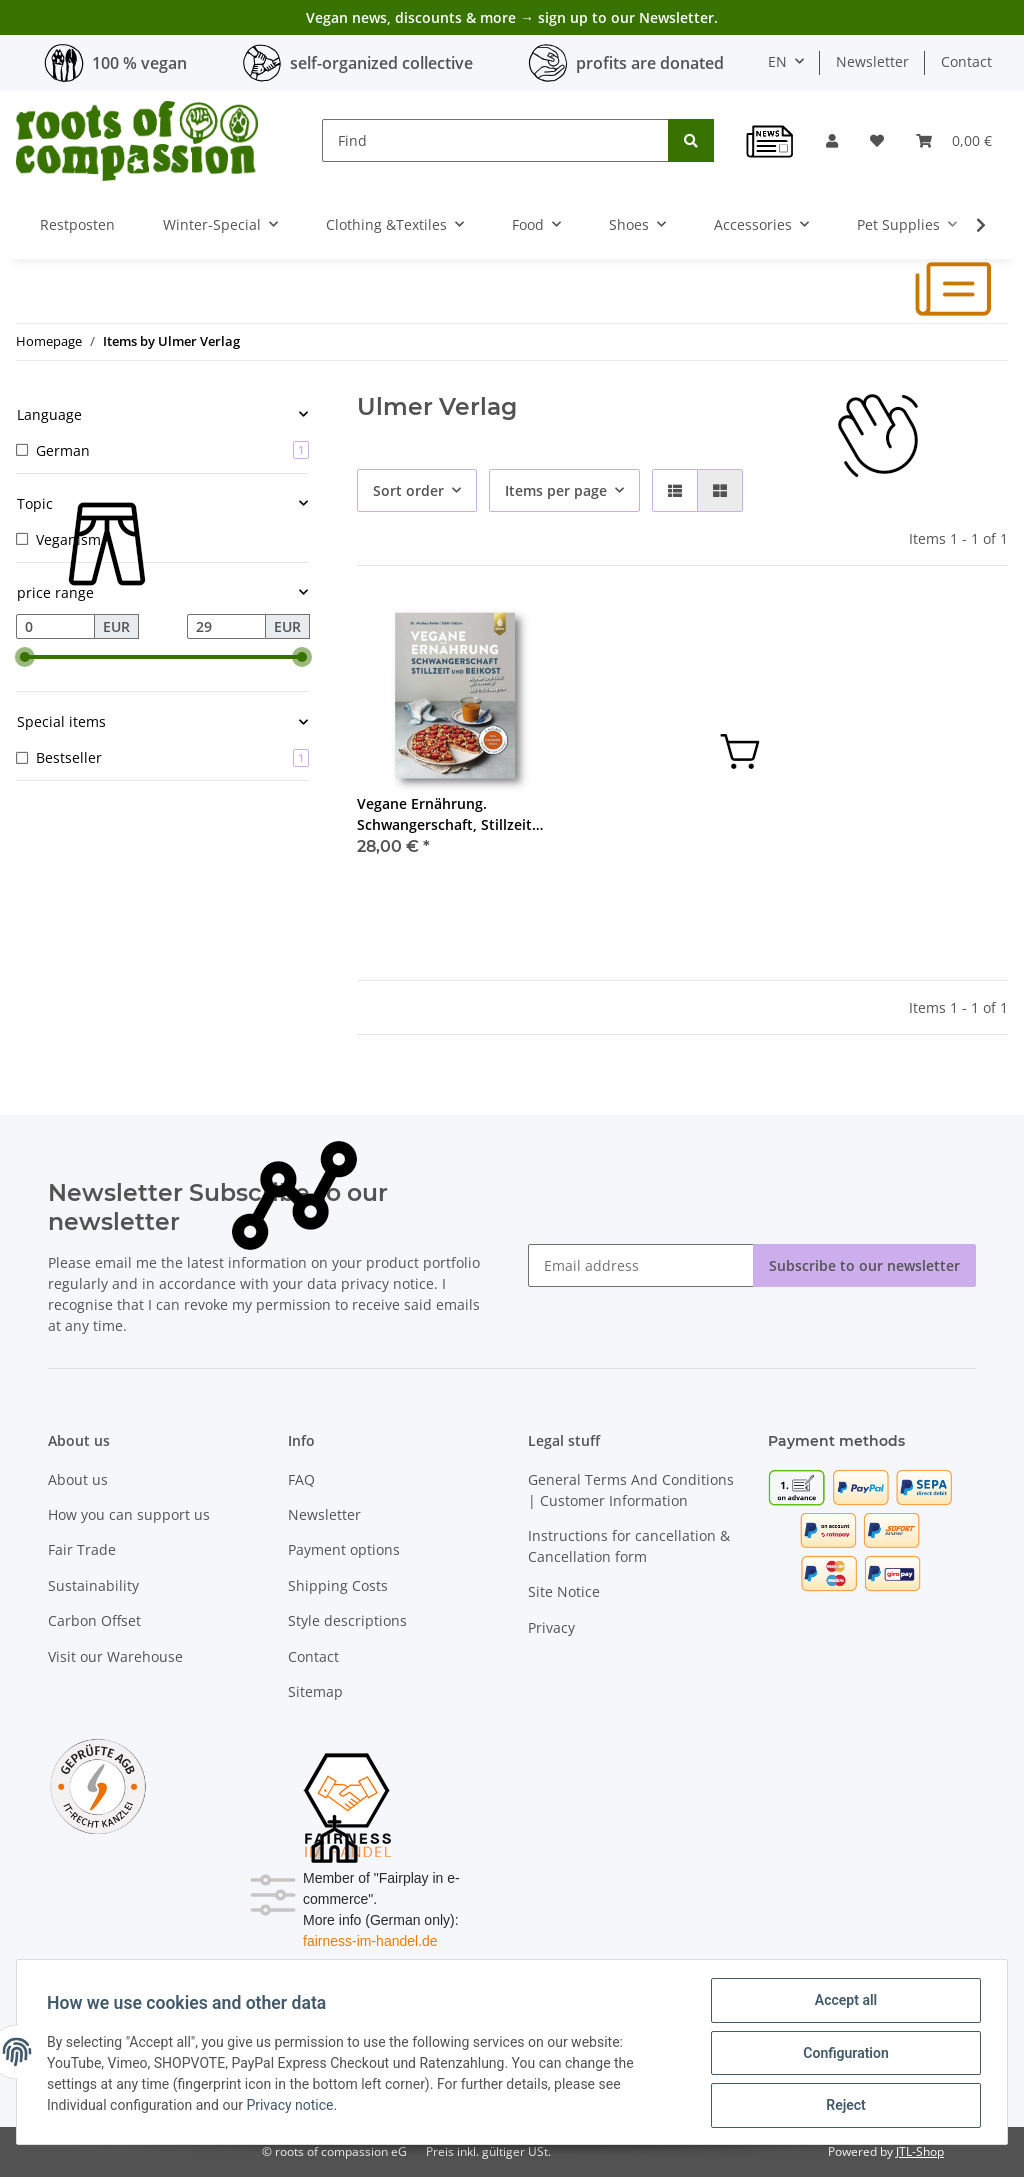  What do you see at coordinates (878, 434) in the screenshot?
I see `greet or welcome new users` at bounding box center [878, 434].